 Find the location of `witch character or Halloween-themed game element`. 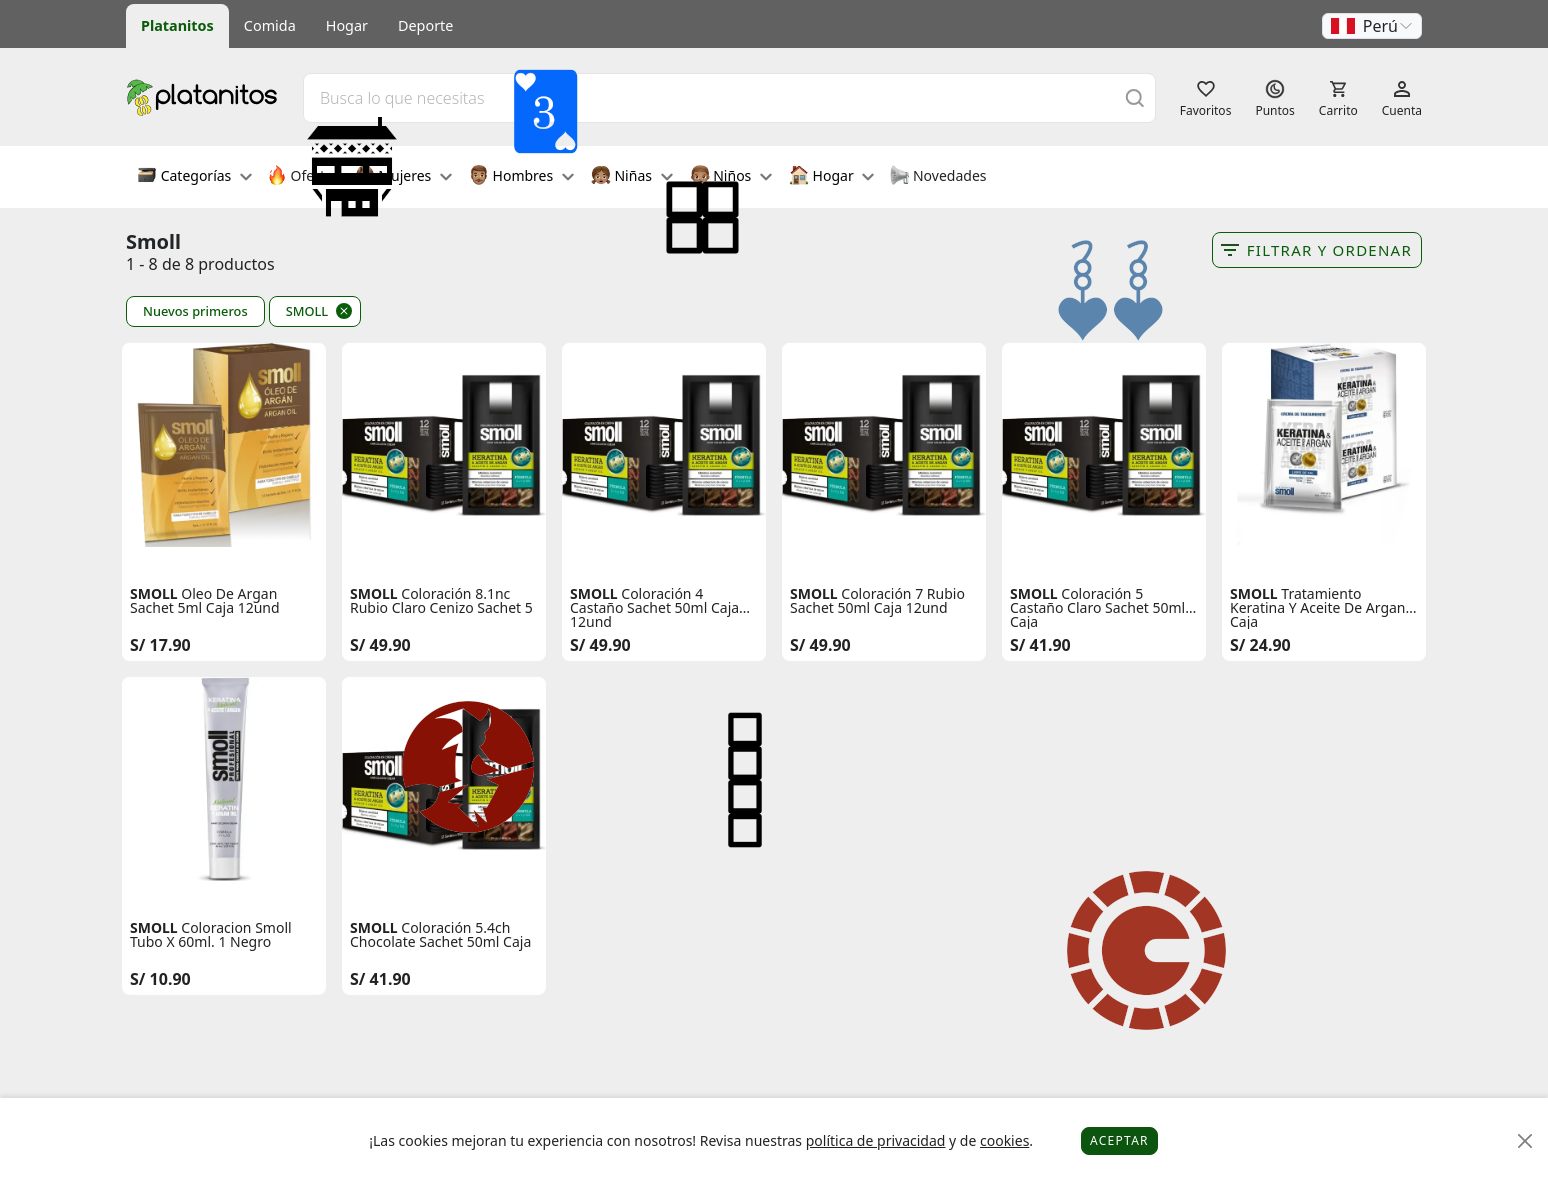

witch character or Halloween-themed game element is located at coordinates (468, 767).